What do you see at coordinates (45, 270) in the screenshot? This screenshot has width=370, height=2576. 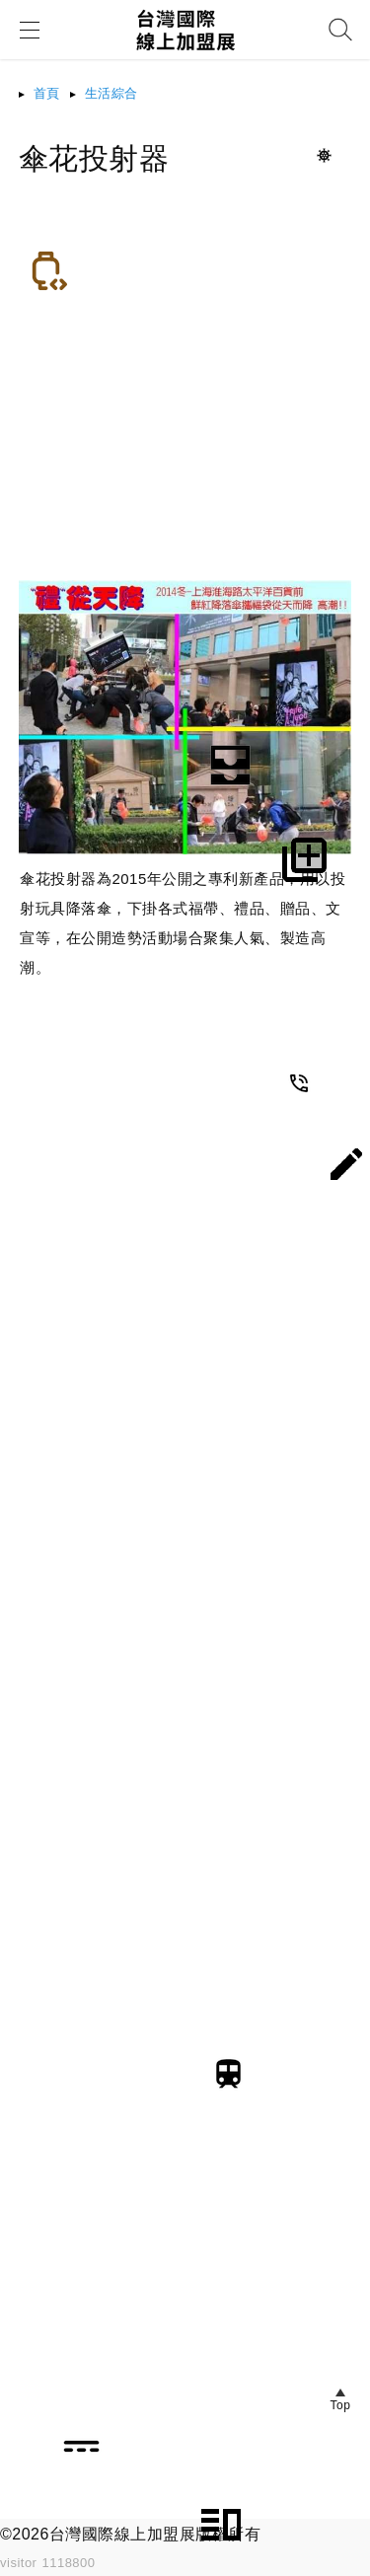 I see `access developer tools for smartwatch` at bounding box center [45, 270].